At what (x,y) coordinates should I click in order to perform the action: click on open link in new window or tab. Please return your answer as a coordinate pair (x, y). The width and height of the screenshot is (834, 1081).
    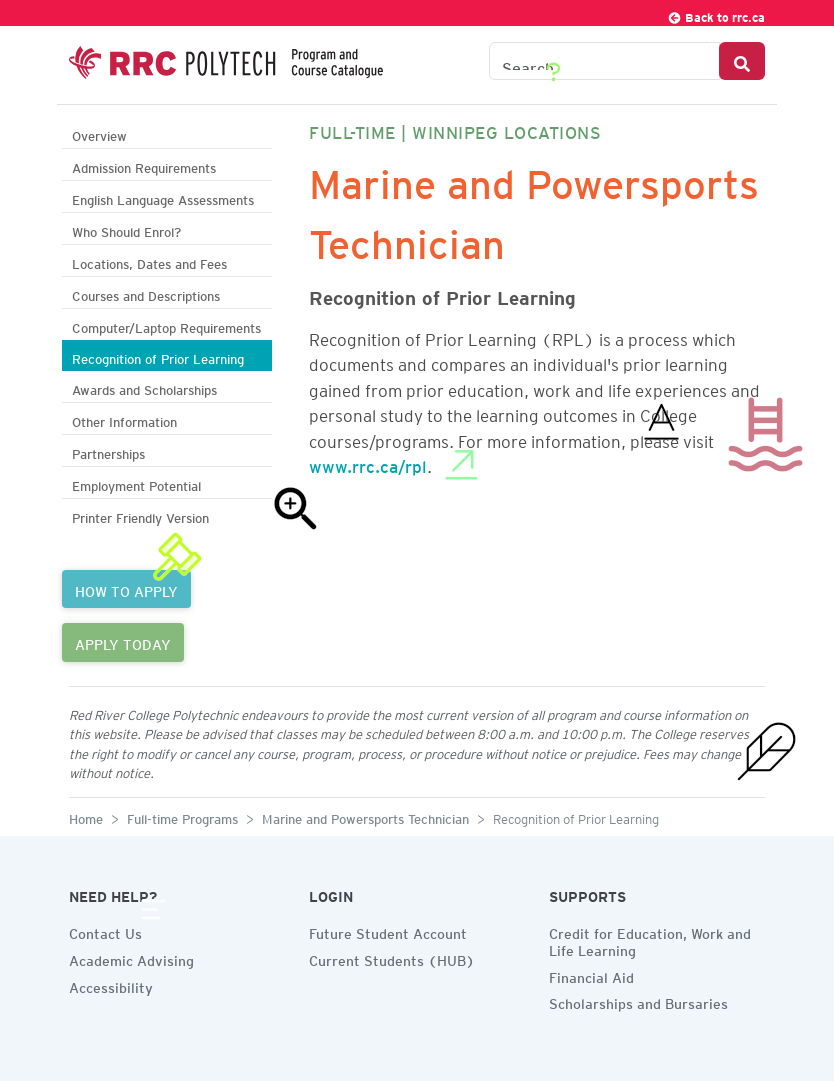
    Looking at the image, I should click on (461, 463).